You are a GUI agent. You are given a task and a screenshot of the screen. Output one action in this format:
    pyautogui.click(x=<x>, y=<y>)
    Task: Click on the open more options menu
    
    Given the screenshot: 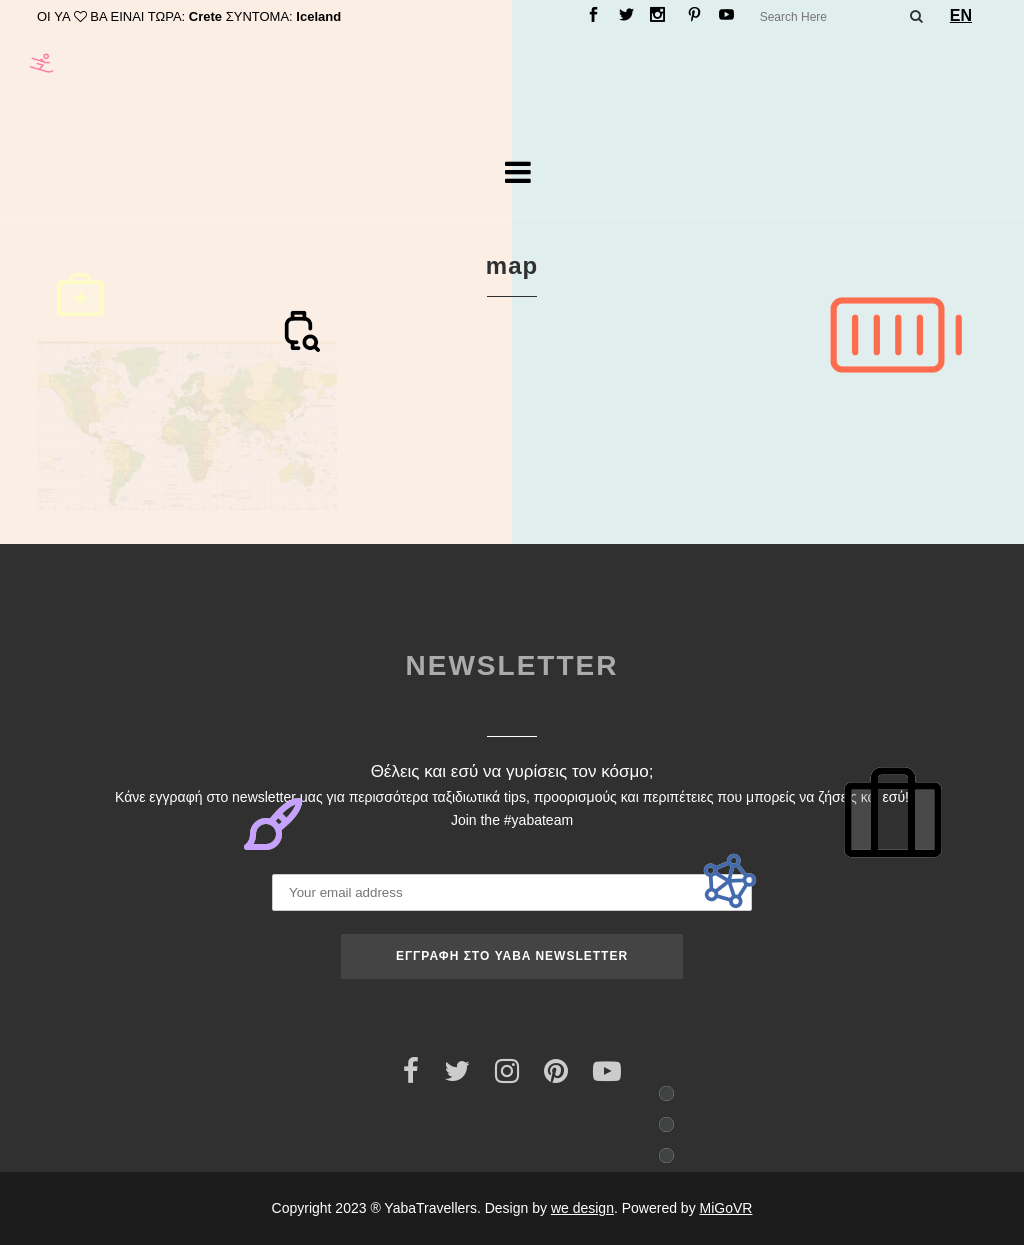 What is the action you would take?
    pyautogui.click(x=666, y=1124)
    